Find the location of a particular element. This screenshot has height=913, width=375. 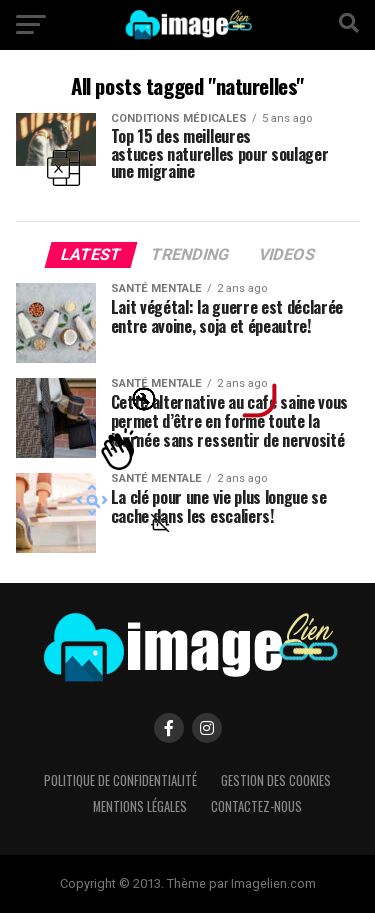

adjust bottom-right corner radius is located at coordinates (259, 400).